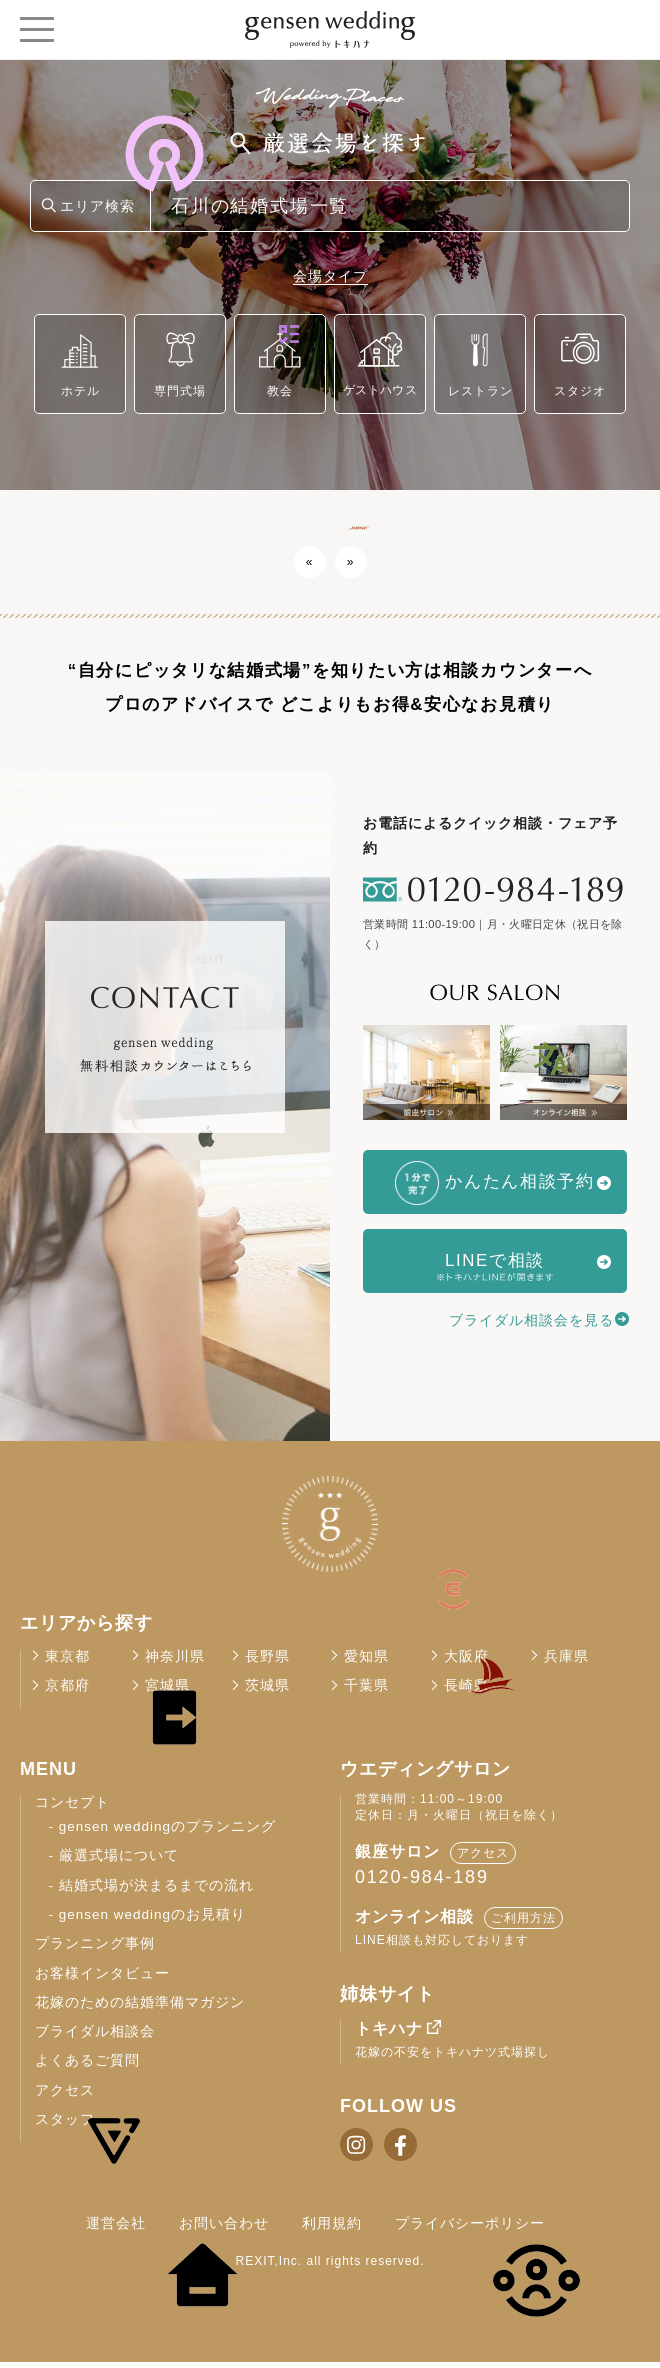  Describe the element at coordinates (536, 2280) in the screenshot. I see `view community members` at that location.